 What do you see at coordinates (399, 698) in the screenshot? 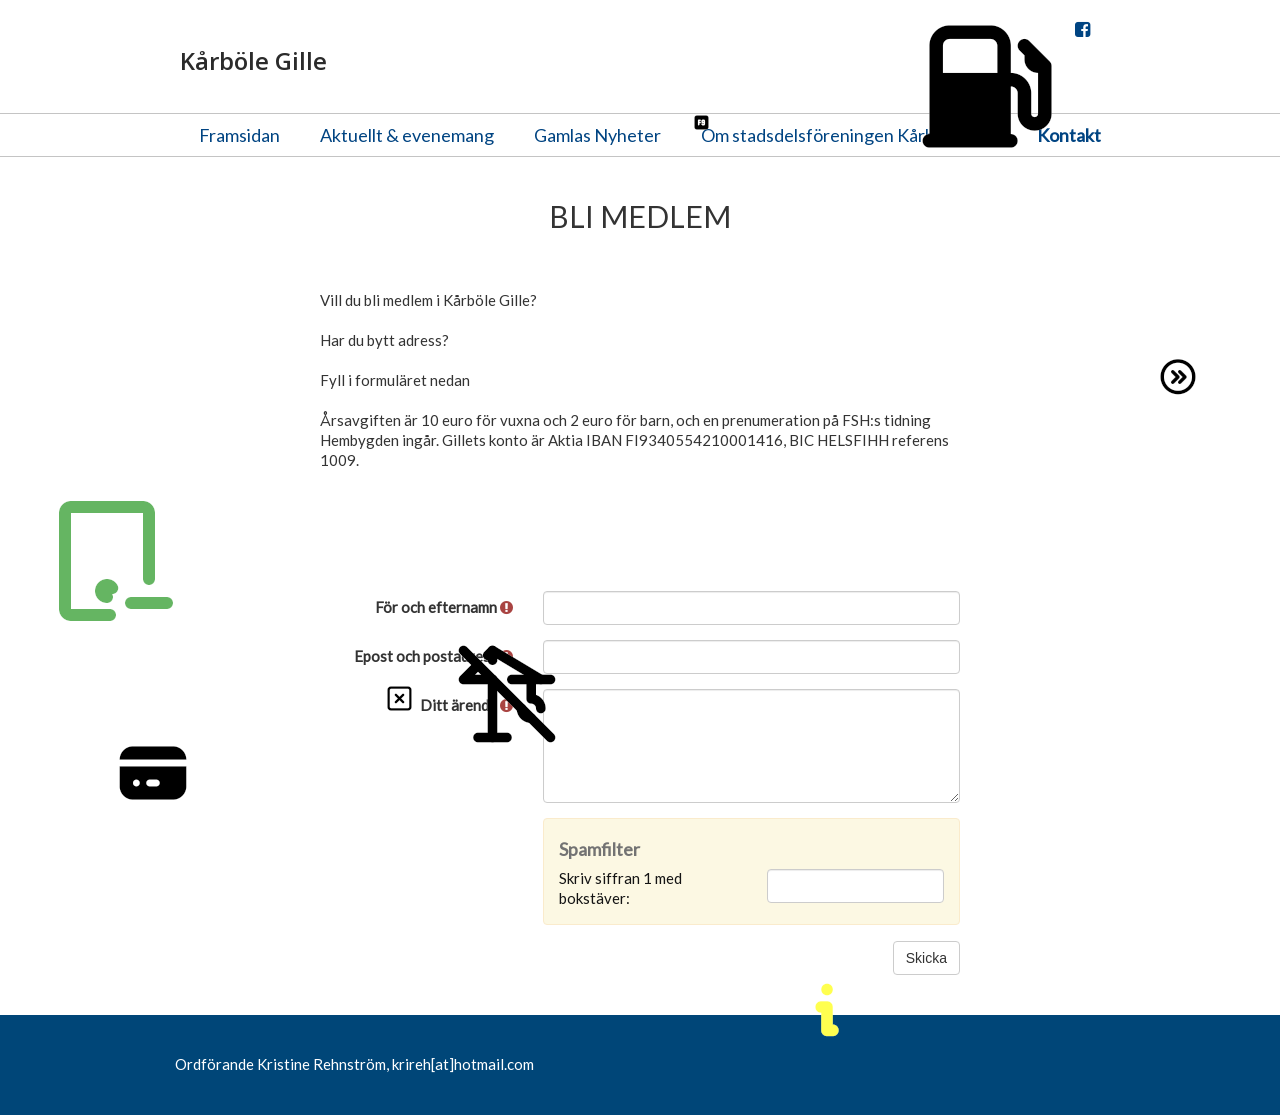
I see `close or dismiss a dialog box` at bounding box center [399, 698].